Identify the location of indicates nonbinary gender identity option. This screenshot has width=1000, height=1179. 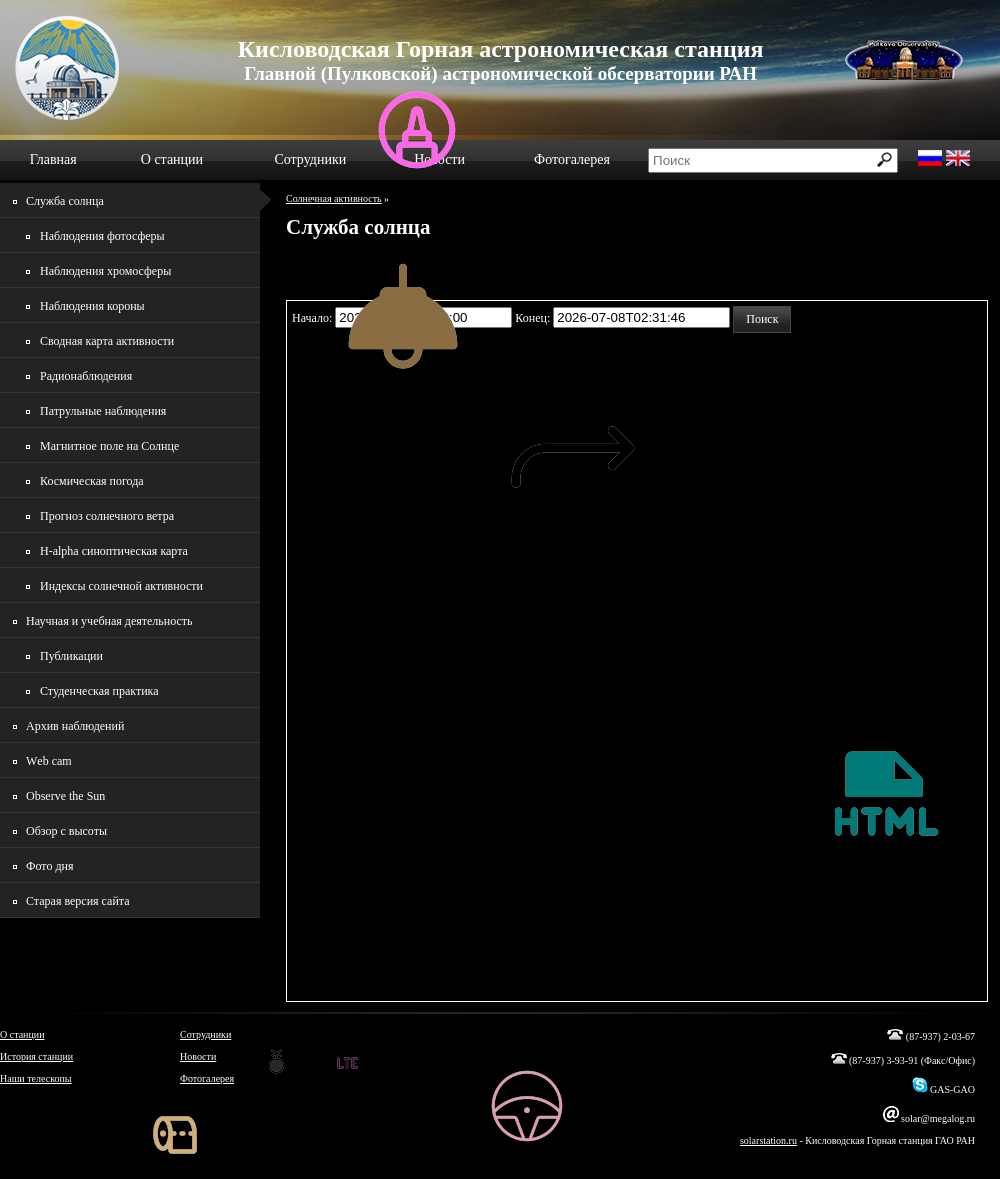
(276, 1061).